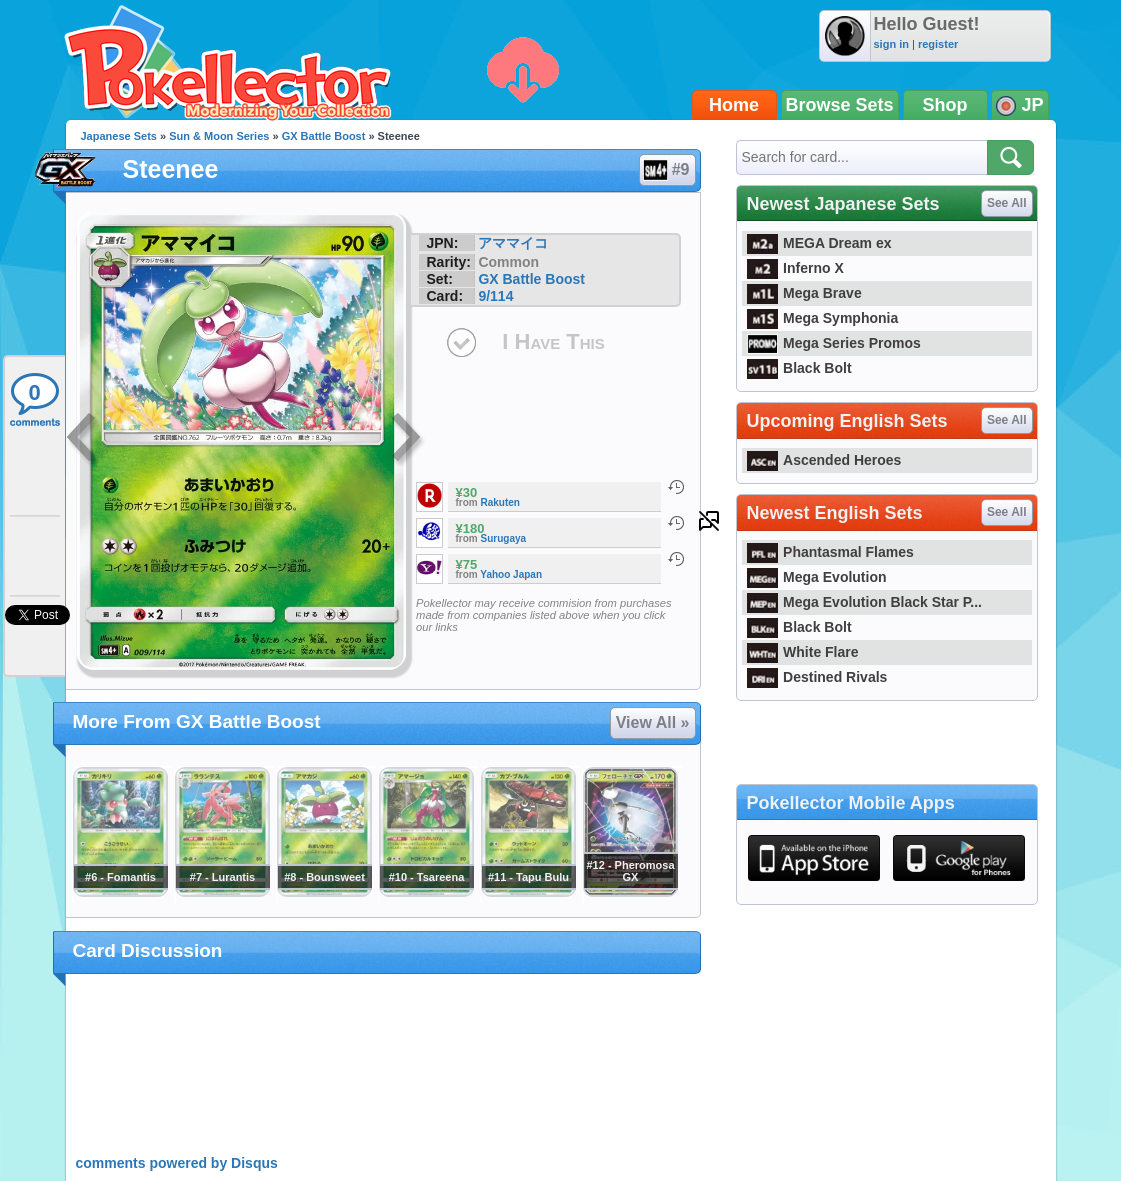 Image resolution: width=1121 pixels, height=1181 pixels. Describe the element at coordinates (709, 521) in the screenshot. I see `mute or disable message notifications` at that location.